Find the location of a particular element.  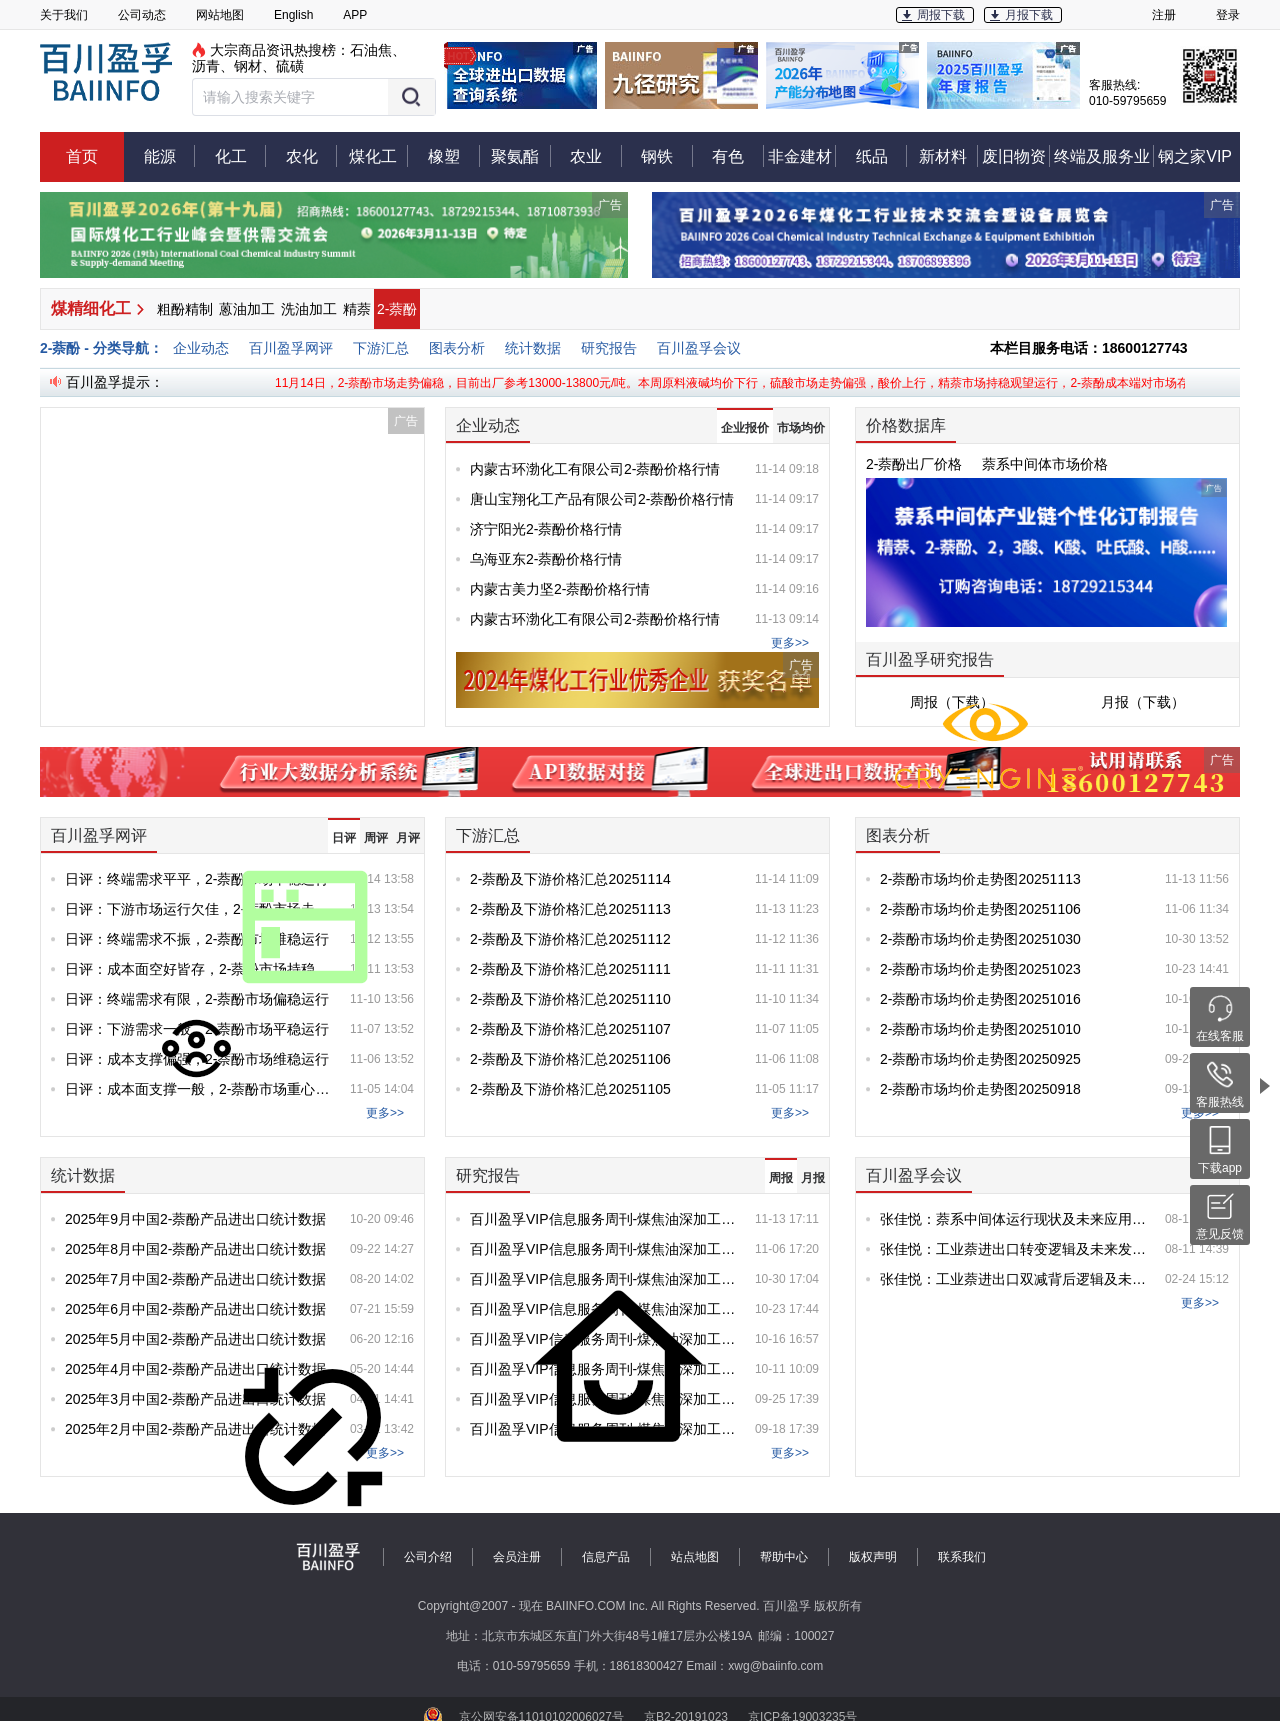

view community members is located at coordinates (196, 1048).